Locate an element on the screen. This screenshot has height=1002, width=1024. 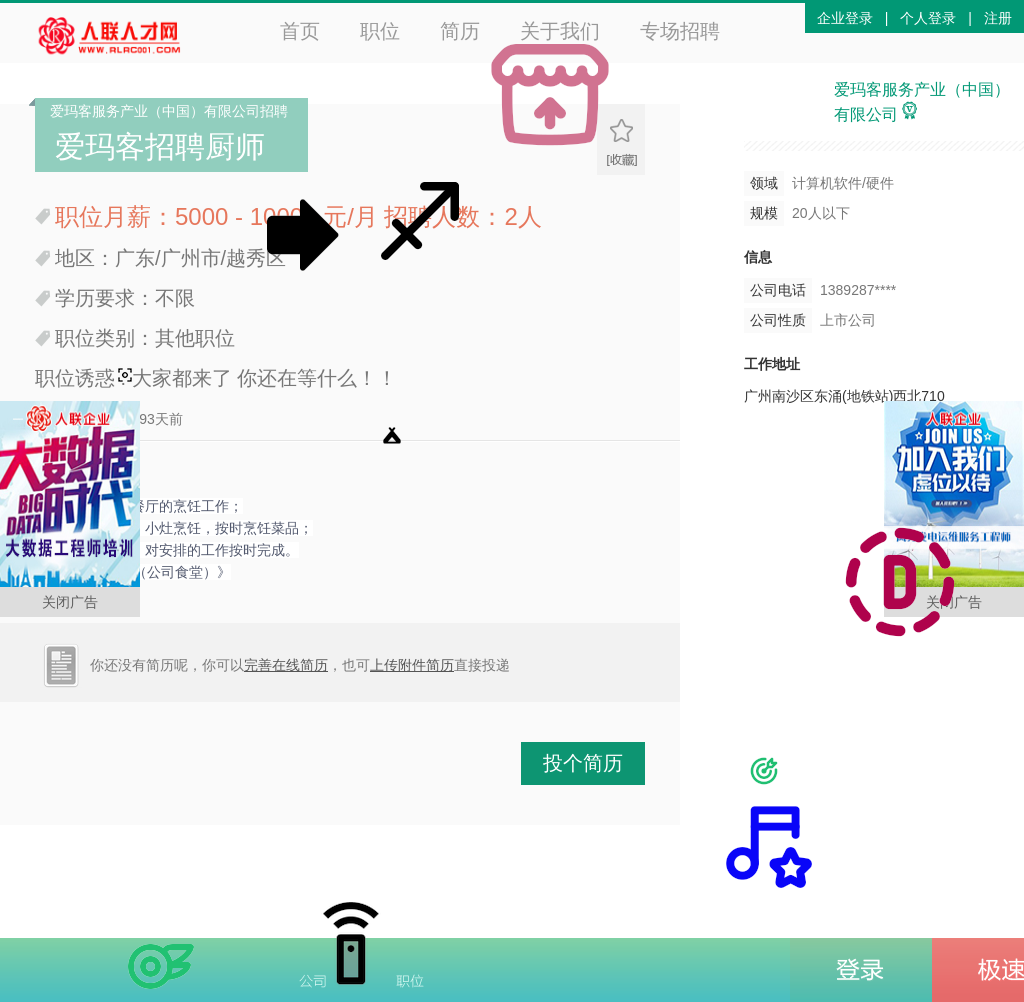
sagittarius zodiac sign indicator is located at coordinates (420, 221).